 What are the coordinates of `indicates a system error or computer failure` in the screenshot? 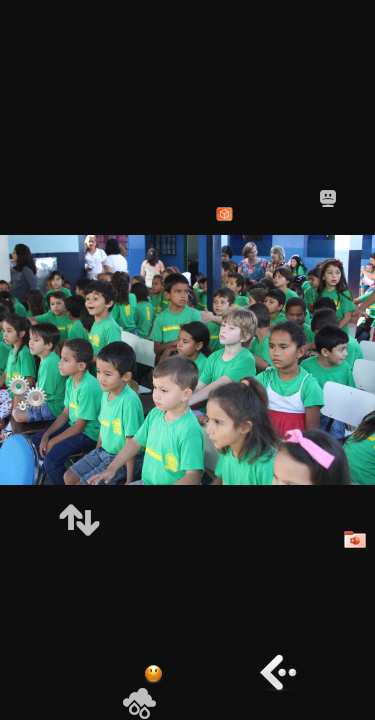 It's located at (328, 198).